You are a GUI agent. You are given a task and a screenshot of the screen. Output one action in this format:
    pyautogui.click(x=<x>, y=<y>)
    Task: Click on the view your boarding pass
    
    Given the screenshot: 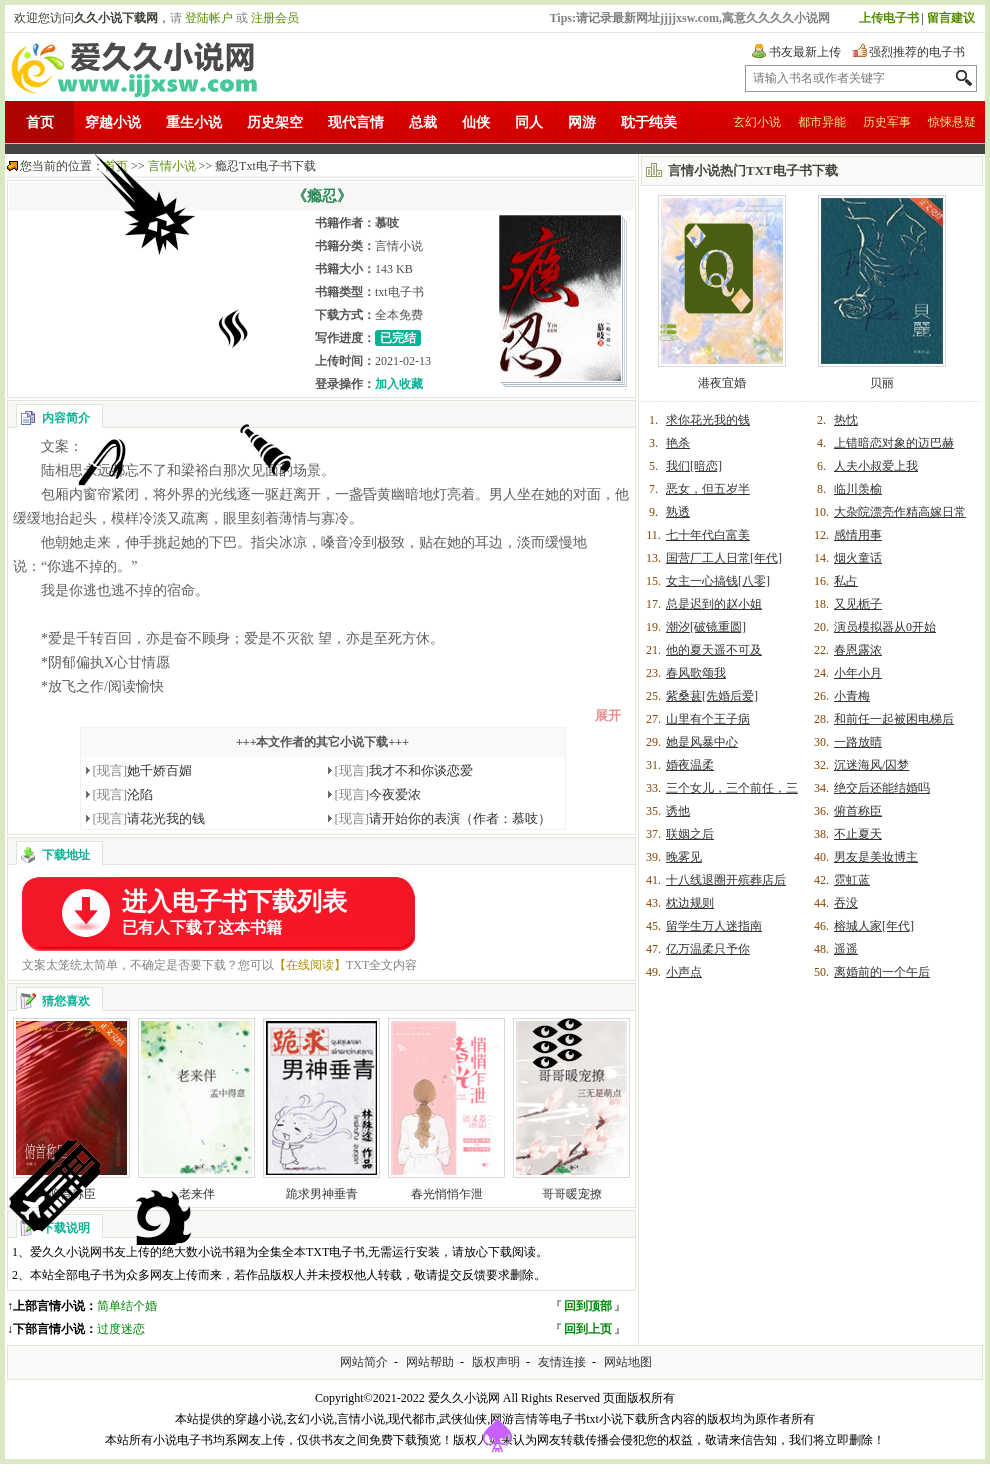 What is the action you would take?
    pyautogui.click(x=55, y=1185)
    